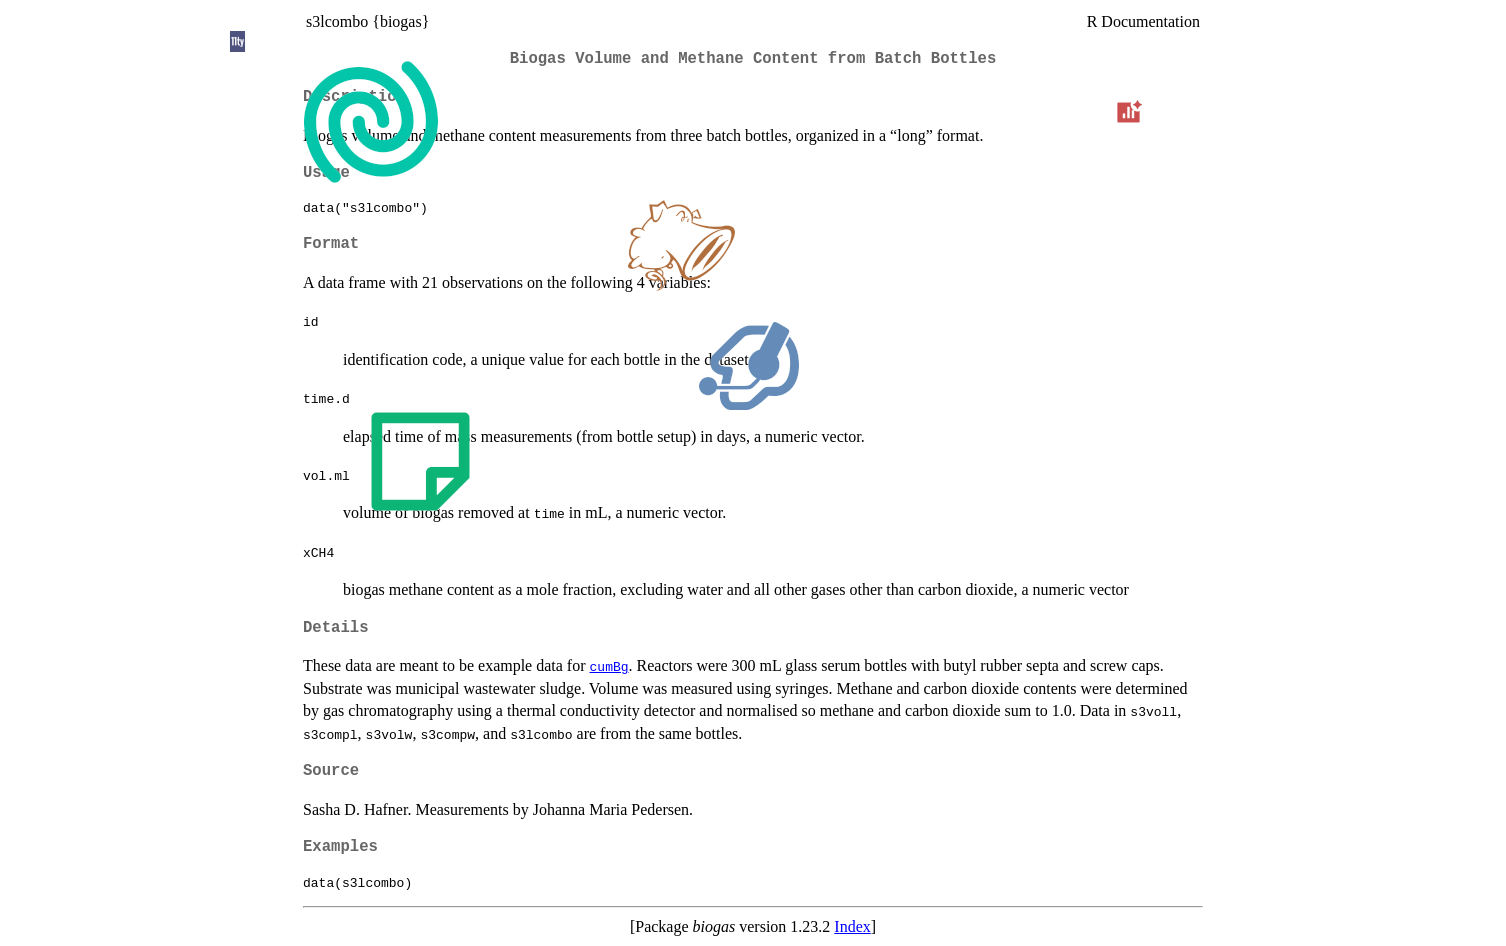 The width and height of the screenshot is (1506, 946). I want to click on view AI-powered analytics dashboard, so click(1128, 112).